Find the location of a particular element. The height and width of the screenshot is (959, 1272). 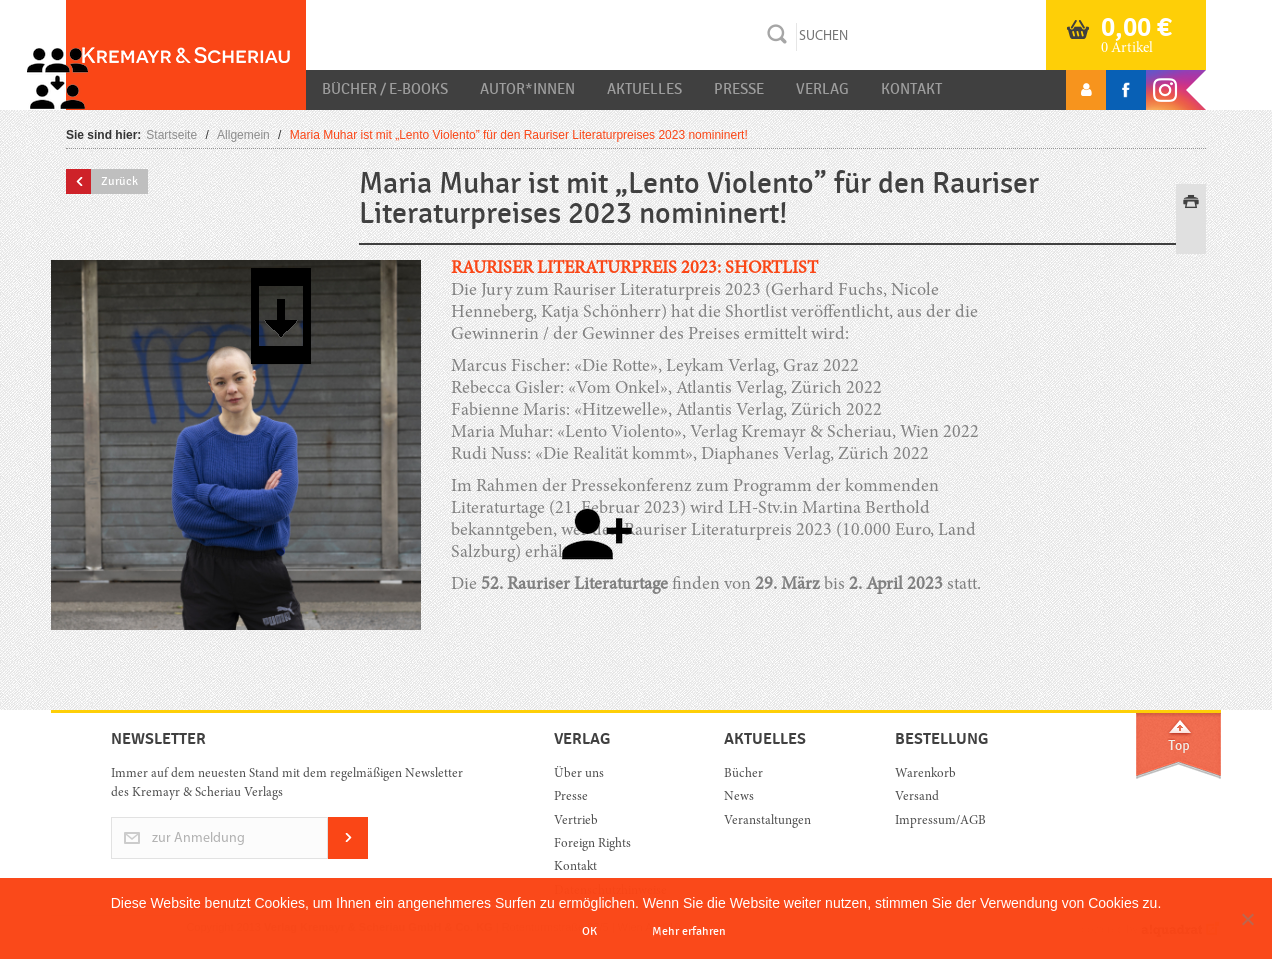

reduce maximum occupancy or group size is located at coordinates (57, 78).